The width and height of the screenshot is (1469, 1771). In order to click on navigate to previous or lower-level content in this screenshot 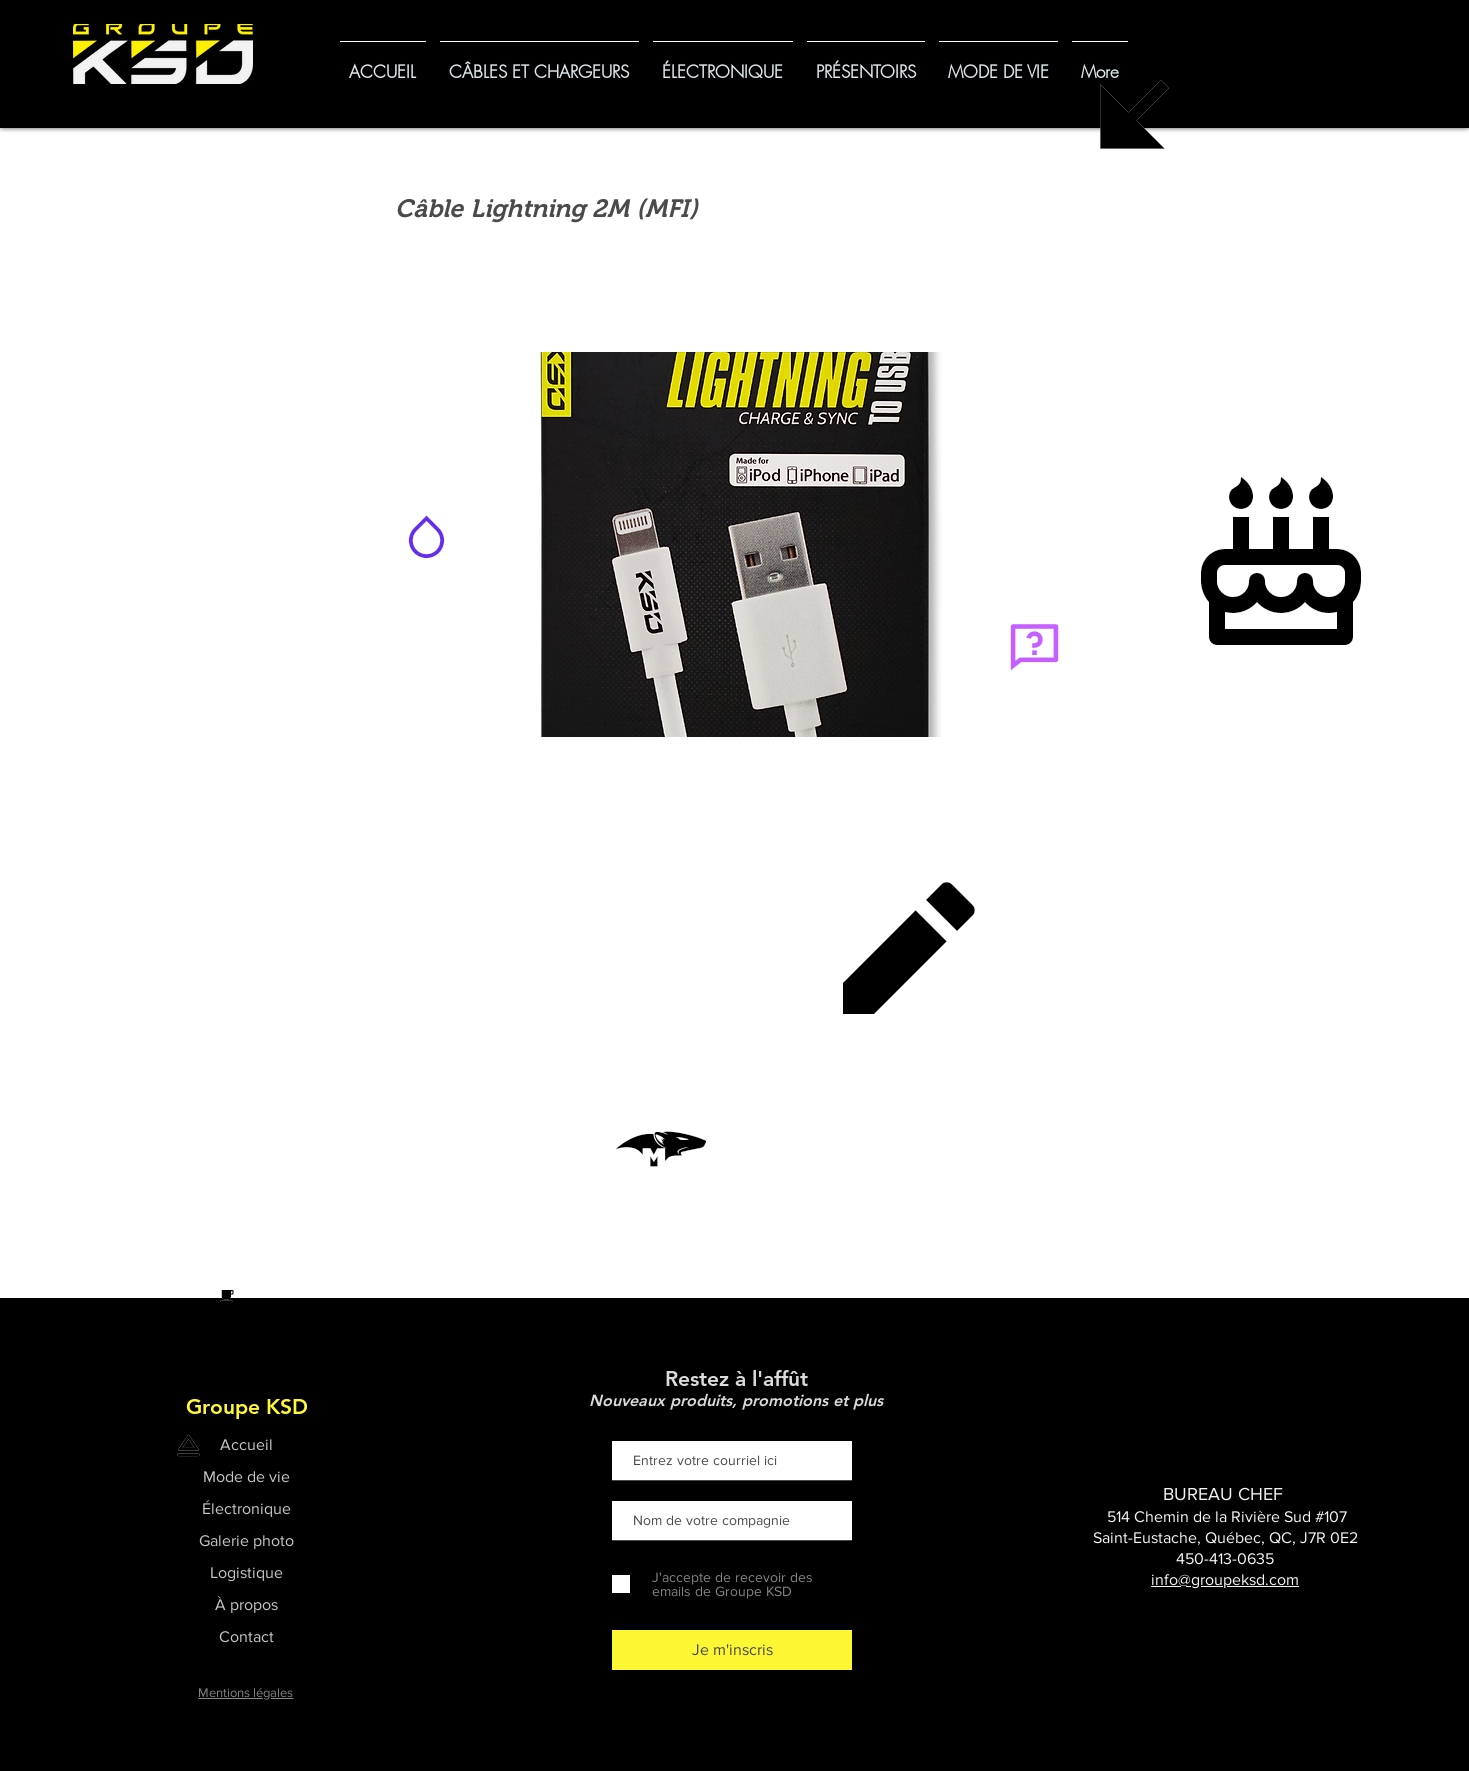, I will do `click(1134, 114)`.